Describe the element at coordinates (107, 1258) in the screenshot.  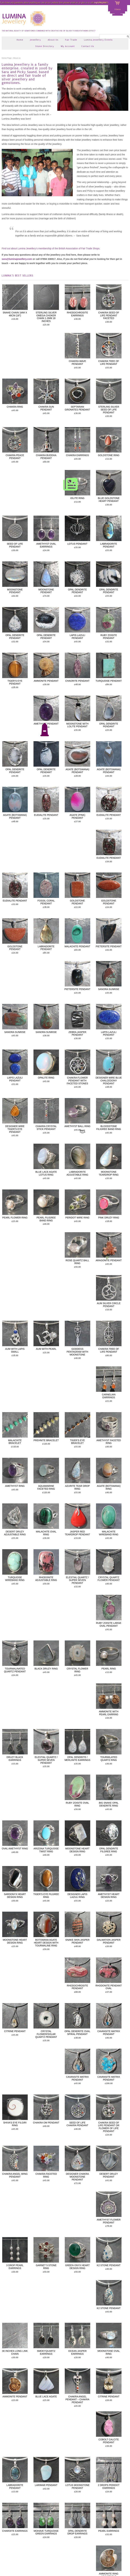
I see `indicates price or amount in spanish pesetas` at that location.